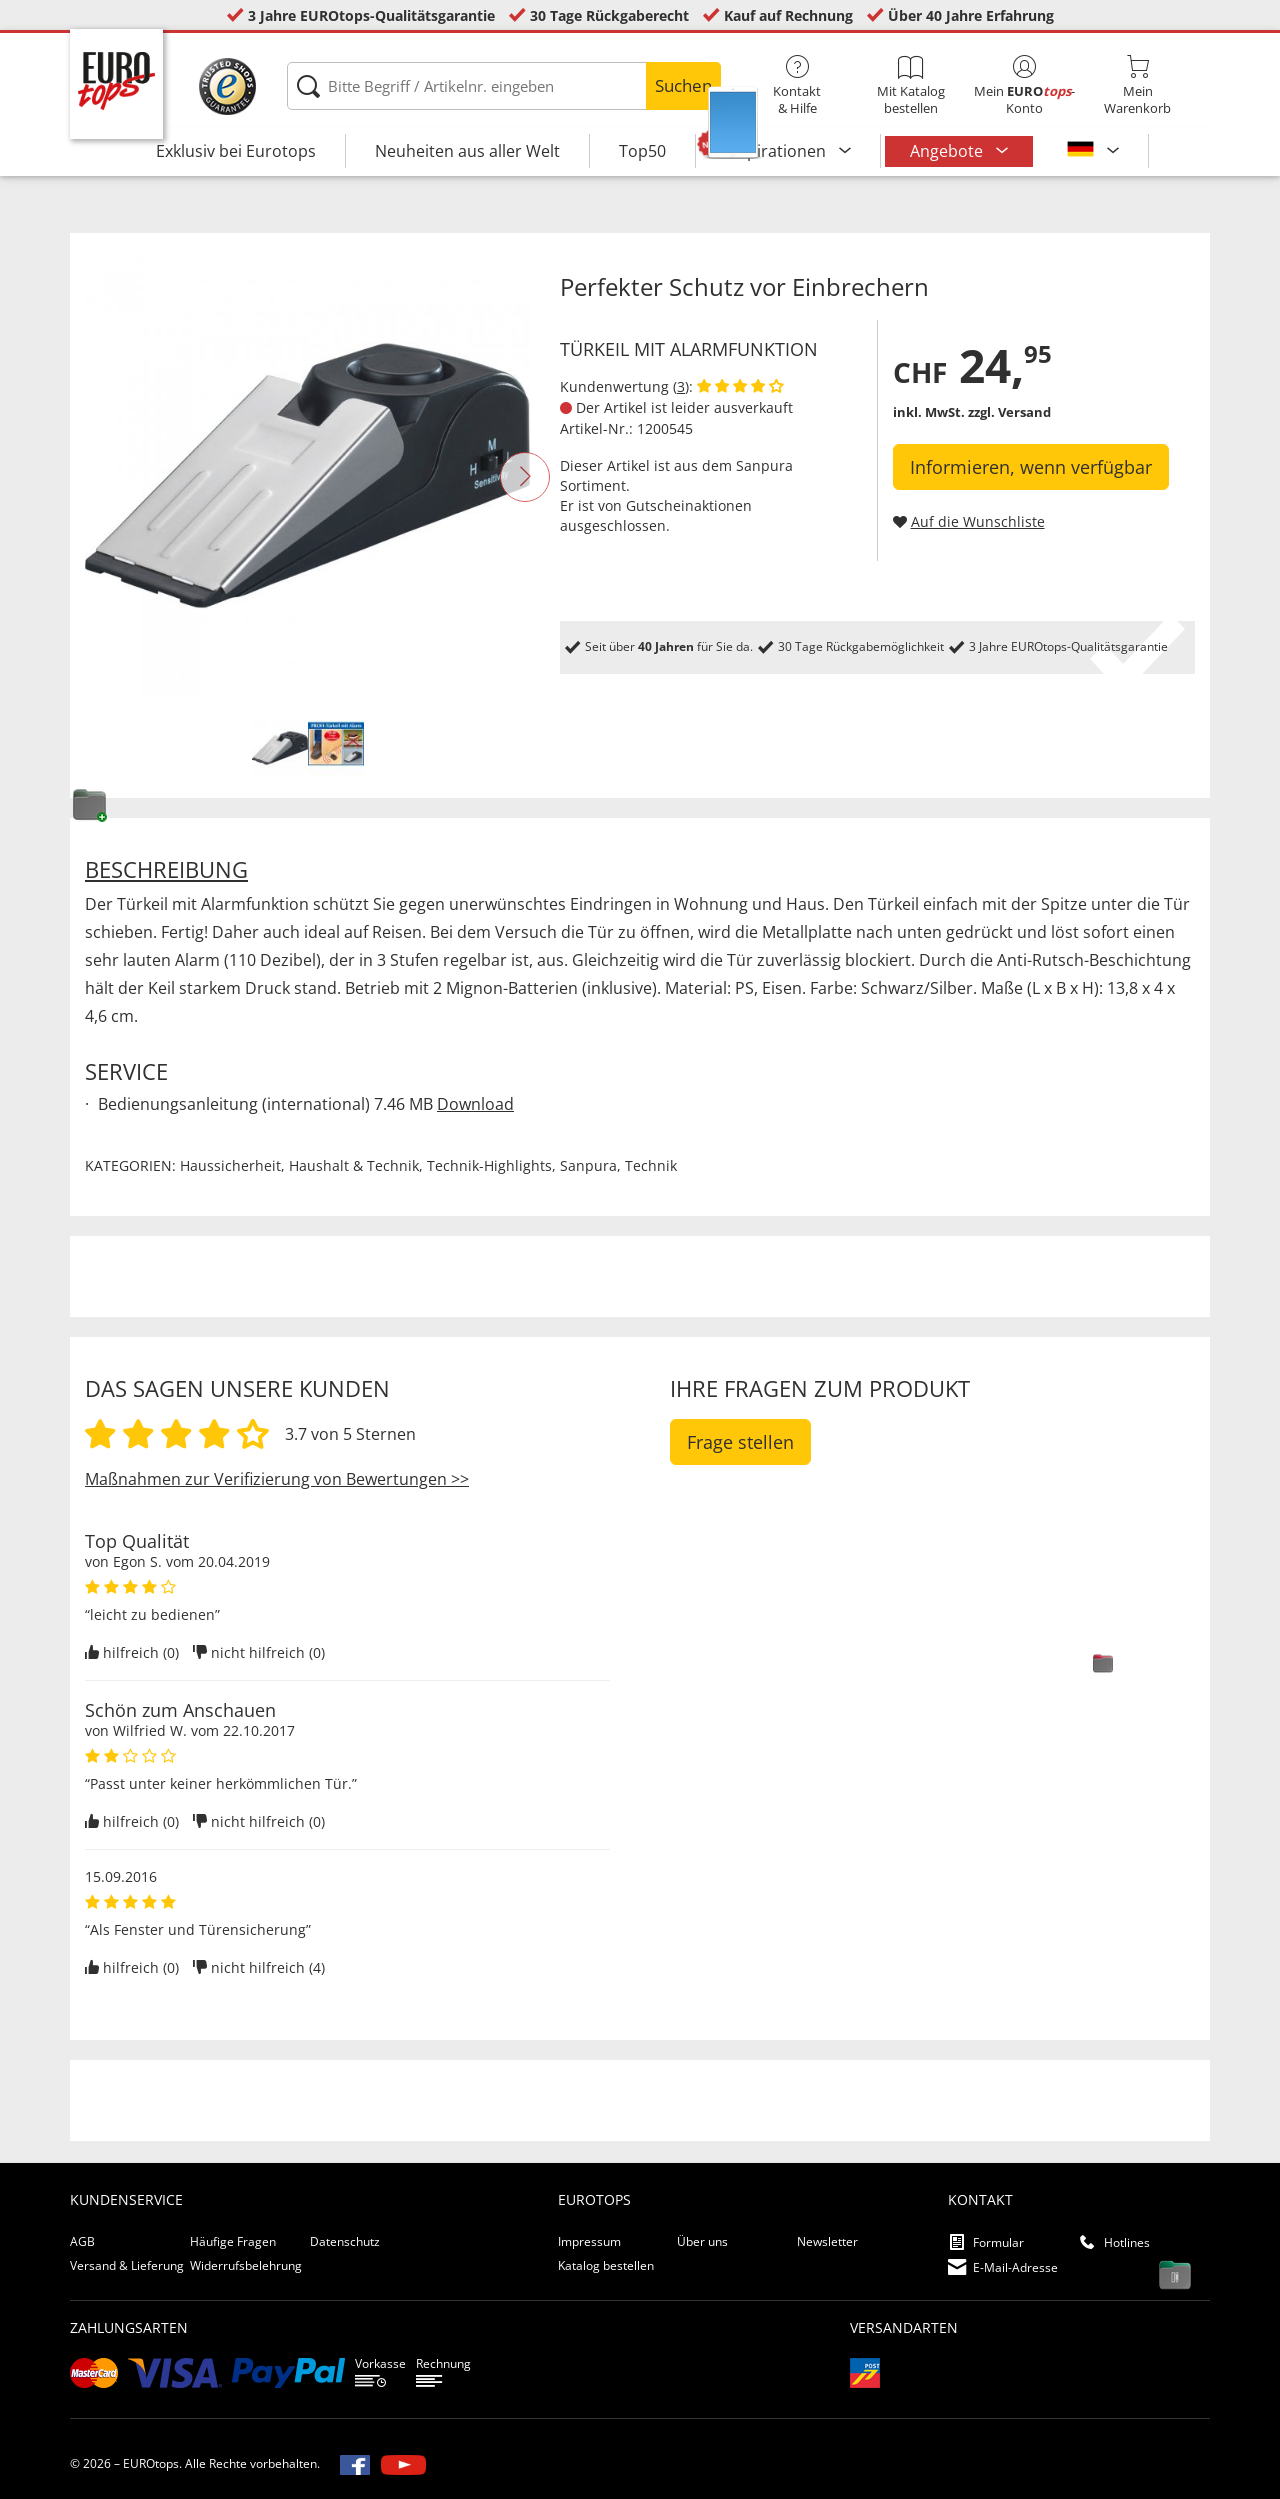  Describe the element at coordinates (1103, 1663) in the screenshot. I see `open folder to view contents` at that location.